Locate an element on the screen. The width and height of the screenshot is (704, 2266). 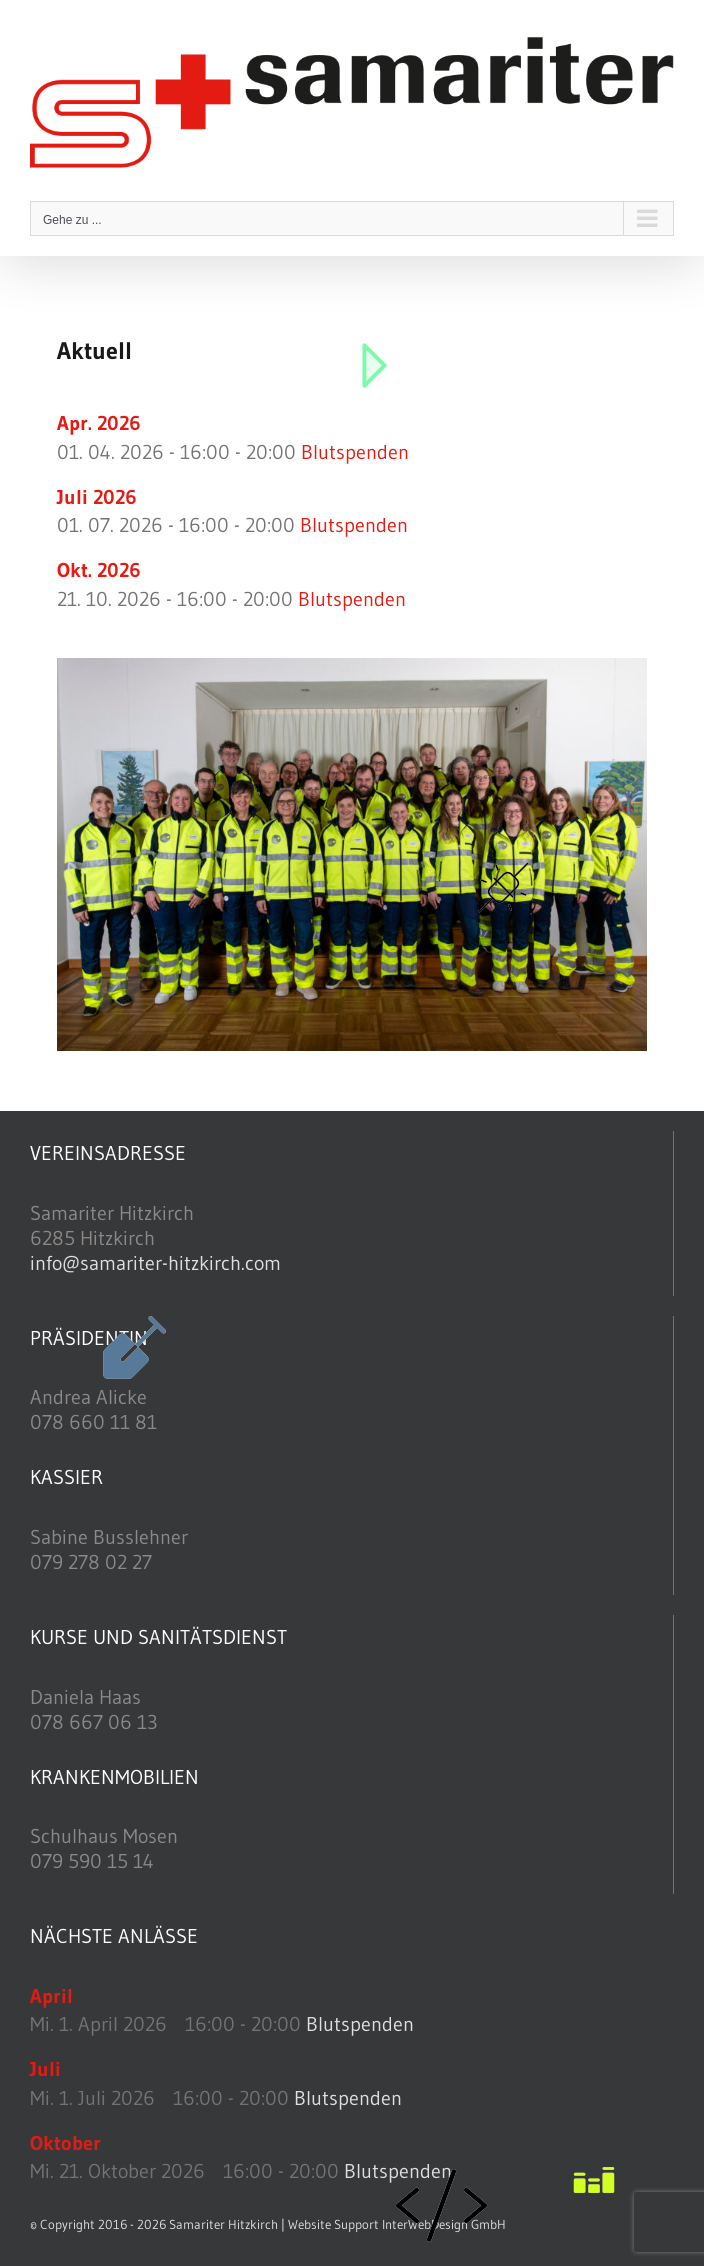
navigate to the next item or screen is located at coordinates (372, 365).